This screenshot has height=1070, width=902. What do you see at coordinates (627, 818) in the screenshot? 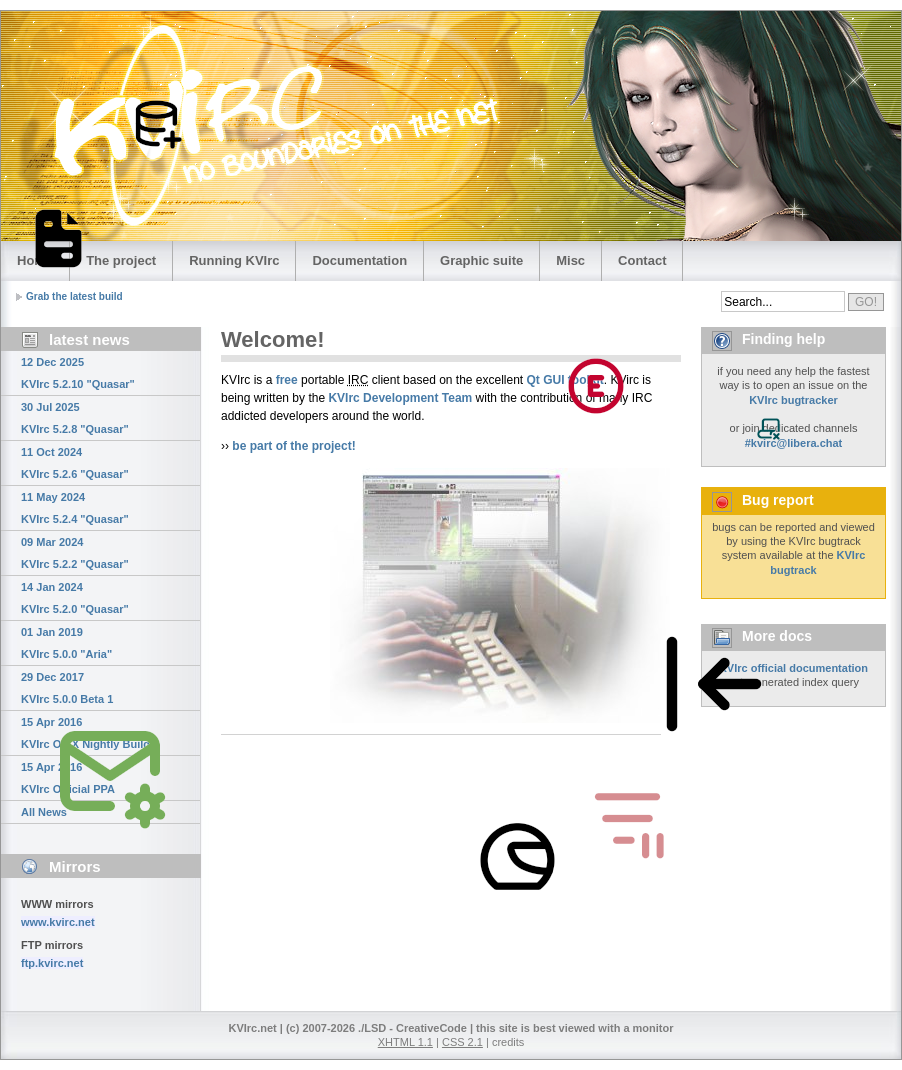
I see `pause active filter operation` at bounding box center [627, 818].